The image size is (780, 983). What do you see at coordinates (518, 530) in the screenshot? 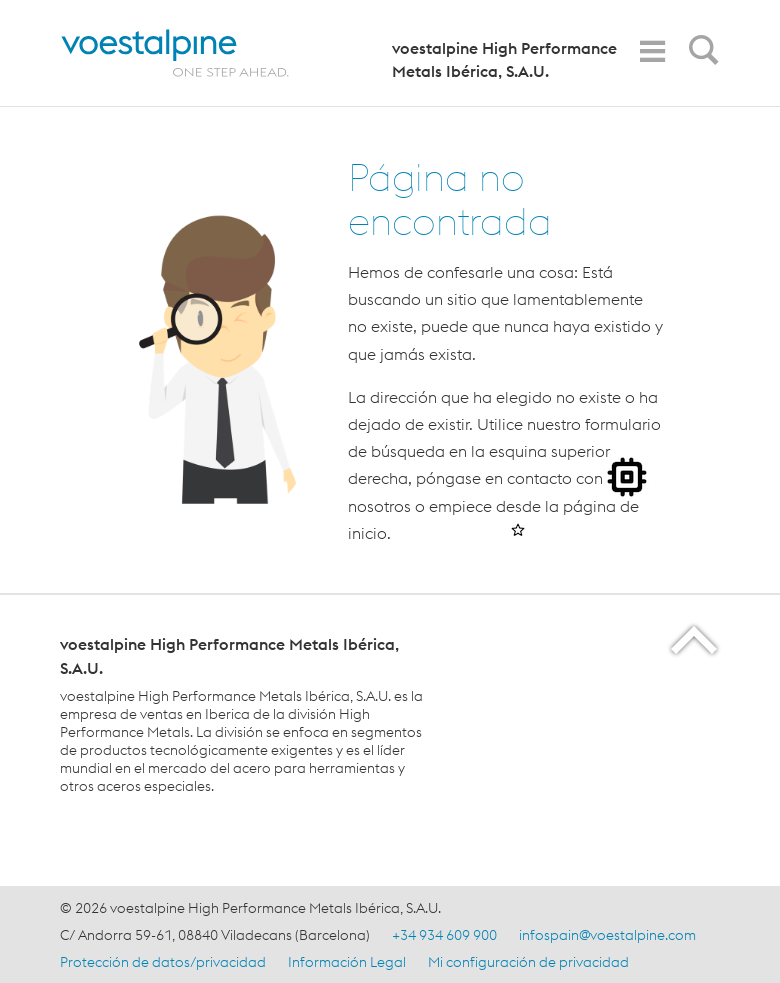
I see `add item to favorites` at bounding box center [518, 530].